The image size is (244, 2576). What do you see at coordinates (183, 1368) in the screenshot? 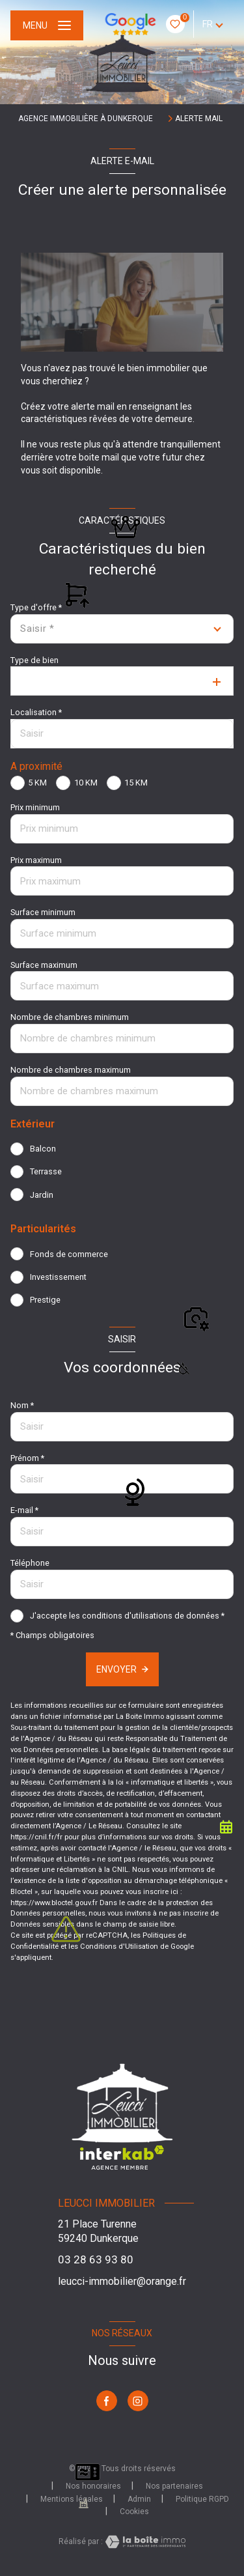
I see `disable hot or trending content` at bounding box center [183, 1368].